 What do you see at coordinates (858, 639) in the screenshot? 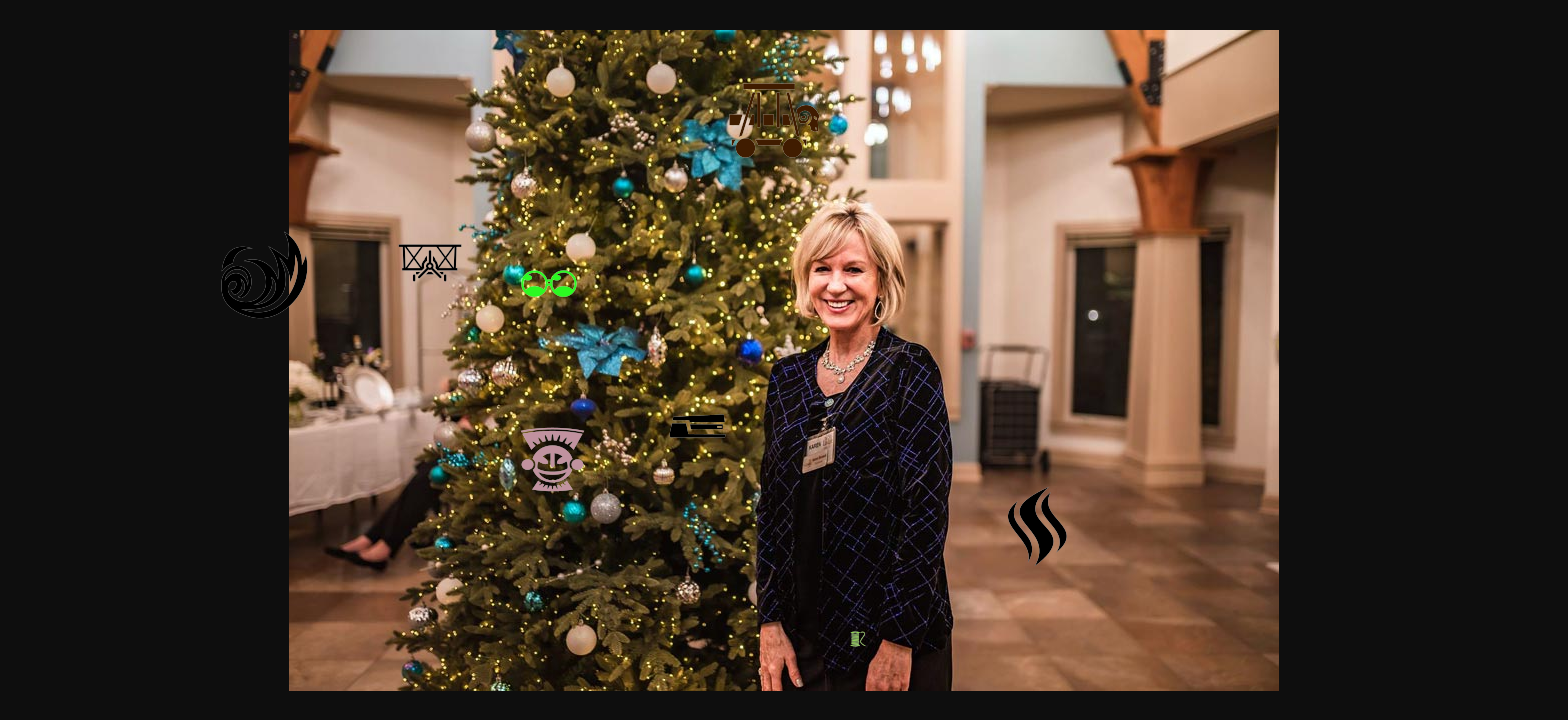
I see `wire or cable inventory item` at bounding box center [858, 639].